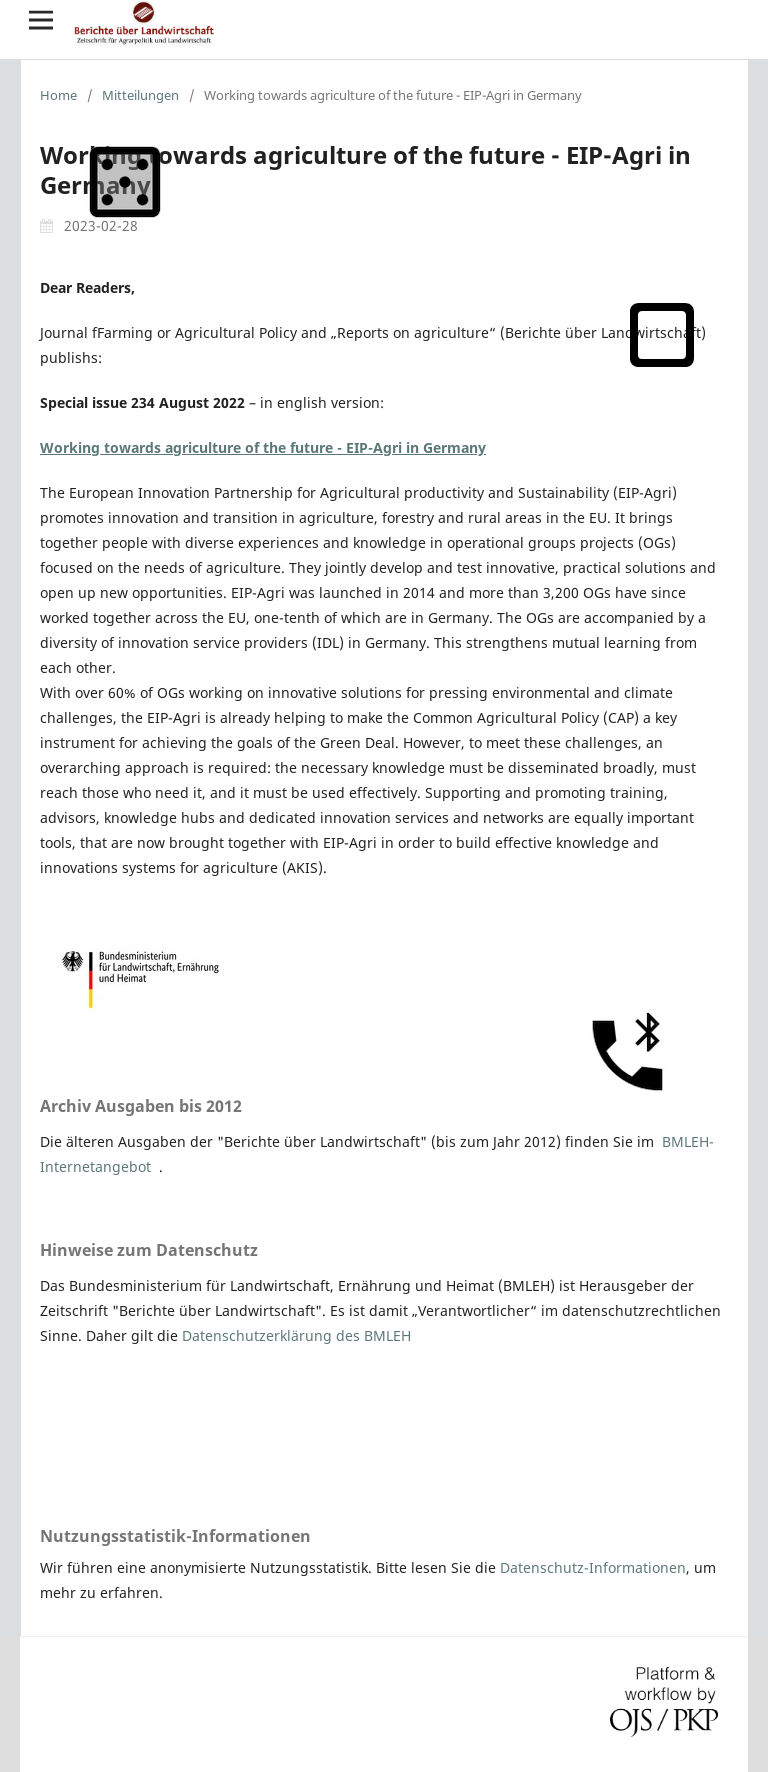 Image resolution: width=768 pixels, height=1772 pixels. I want to click on crop image to square aspect ratio, so click(662, 335).